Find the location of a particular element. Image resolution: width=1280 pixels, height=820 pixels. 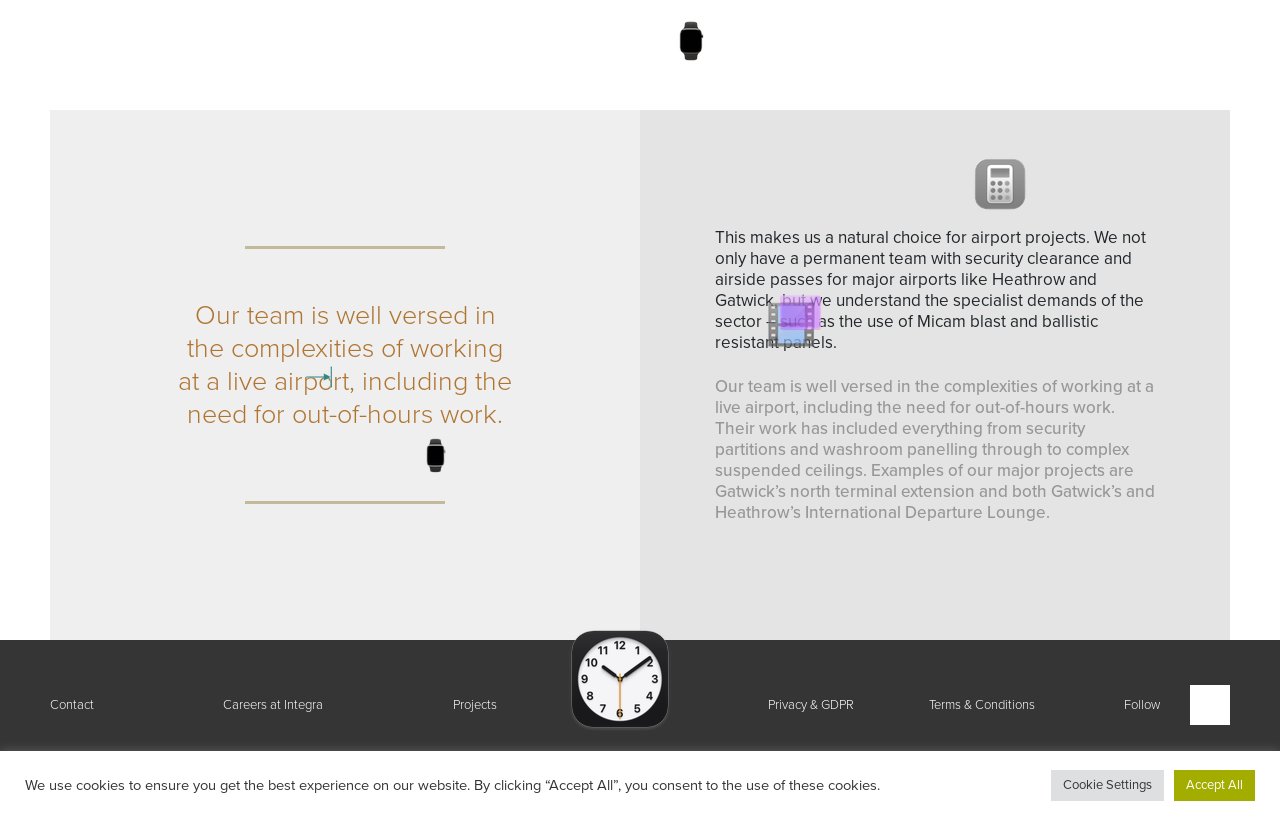

apple watch series 10 device icon is located at coordinates (691, 41).